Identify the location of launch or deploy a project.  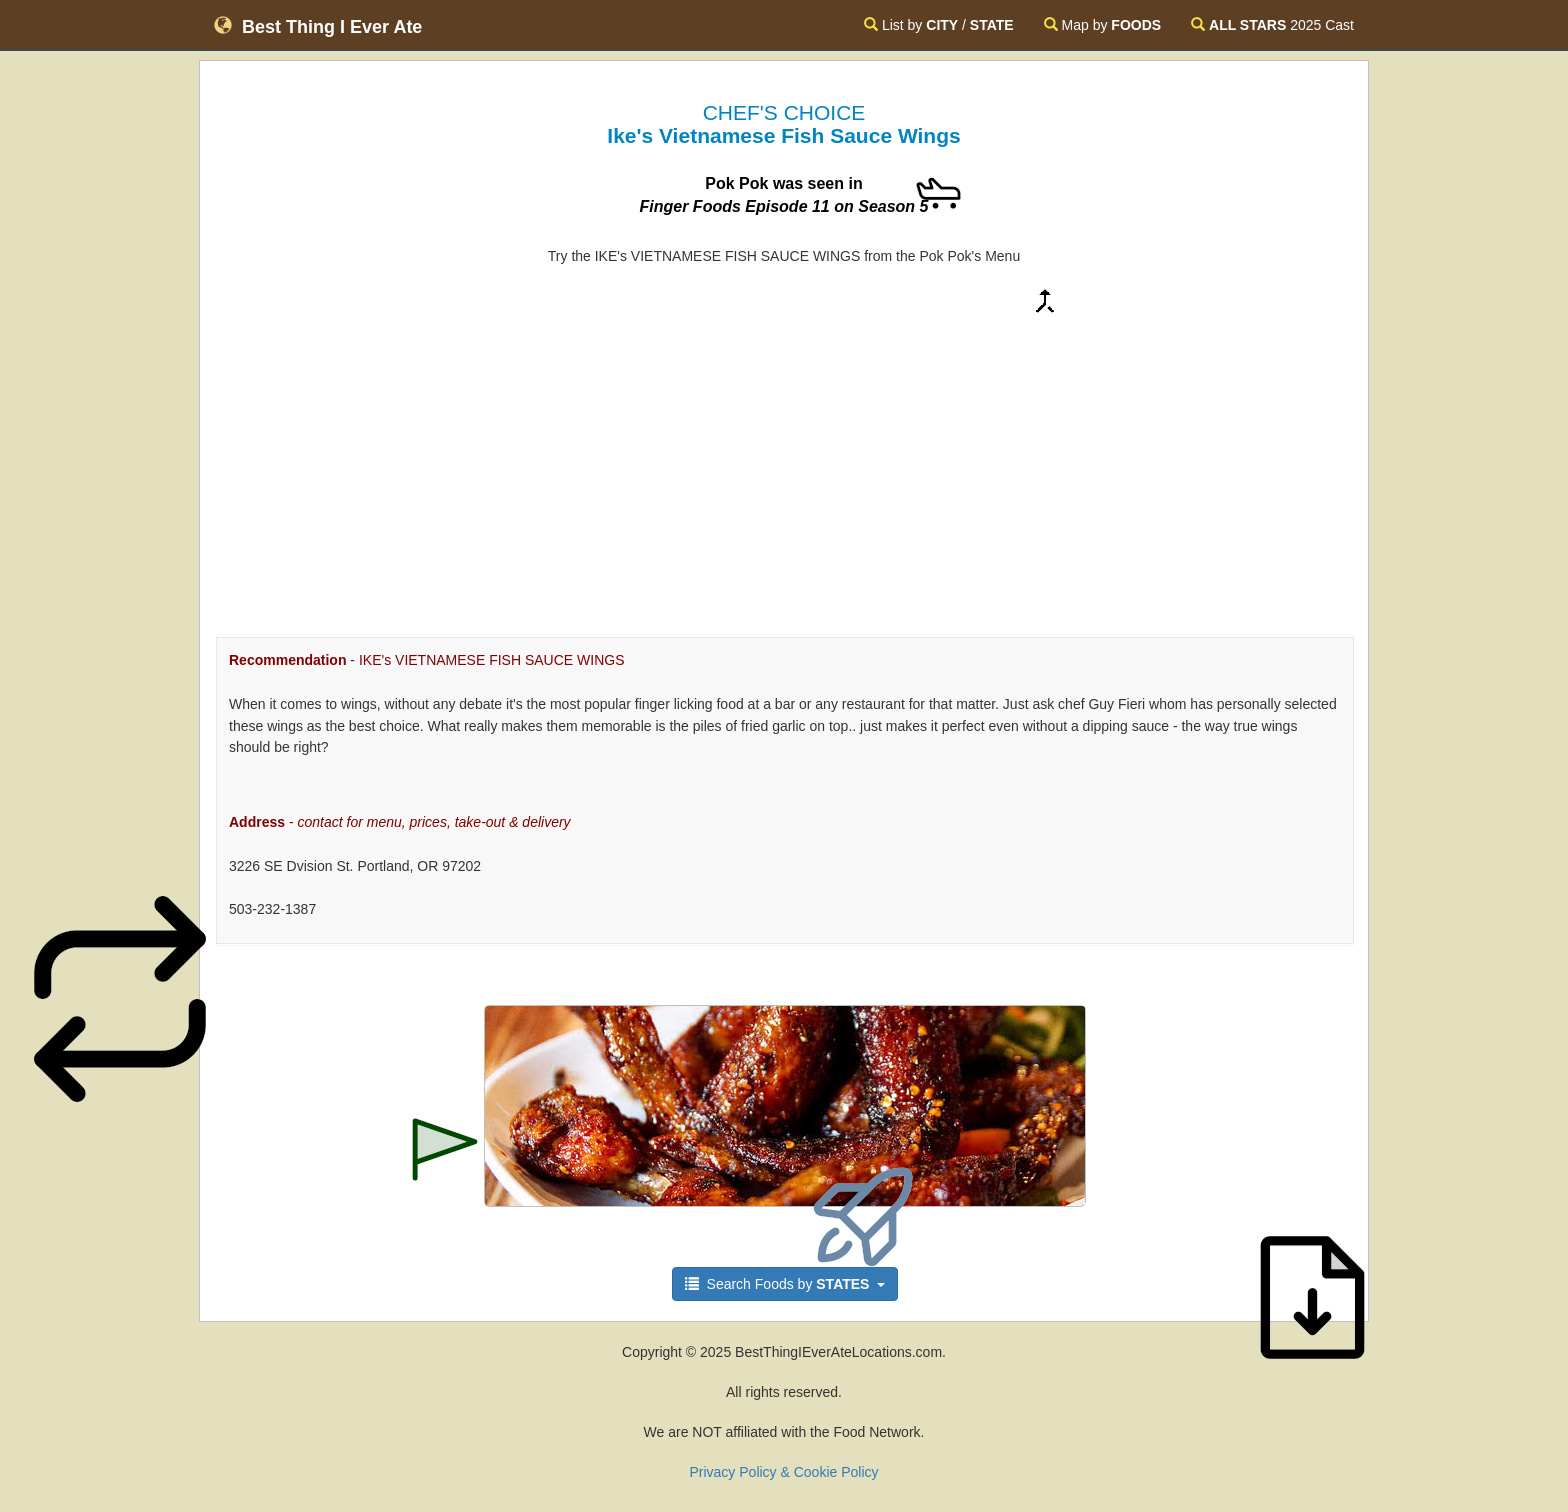
(865, 1215).